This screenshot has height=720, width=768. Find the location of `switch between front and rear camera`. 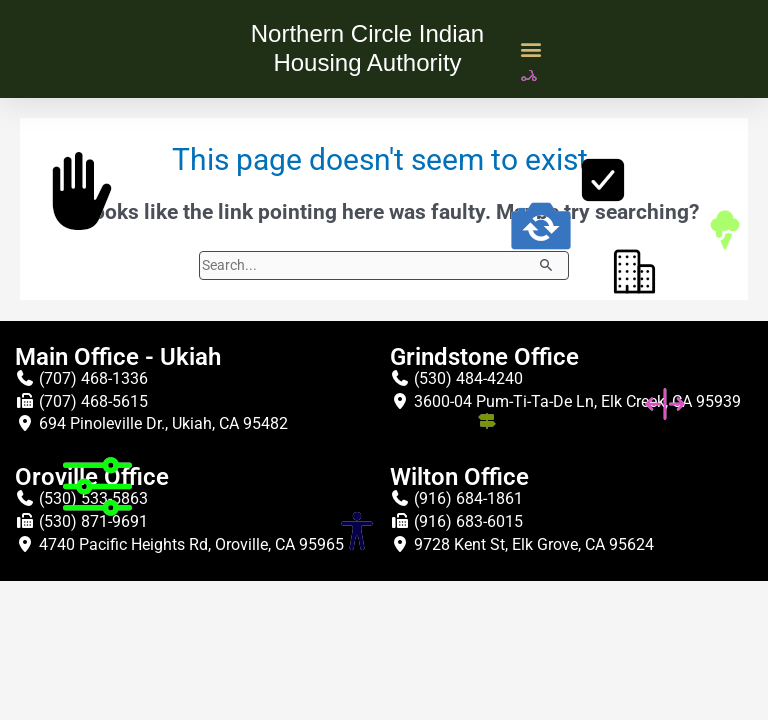

switch between front and rear camera is located at coordinates (541, 226).